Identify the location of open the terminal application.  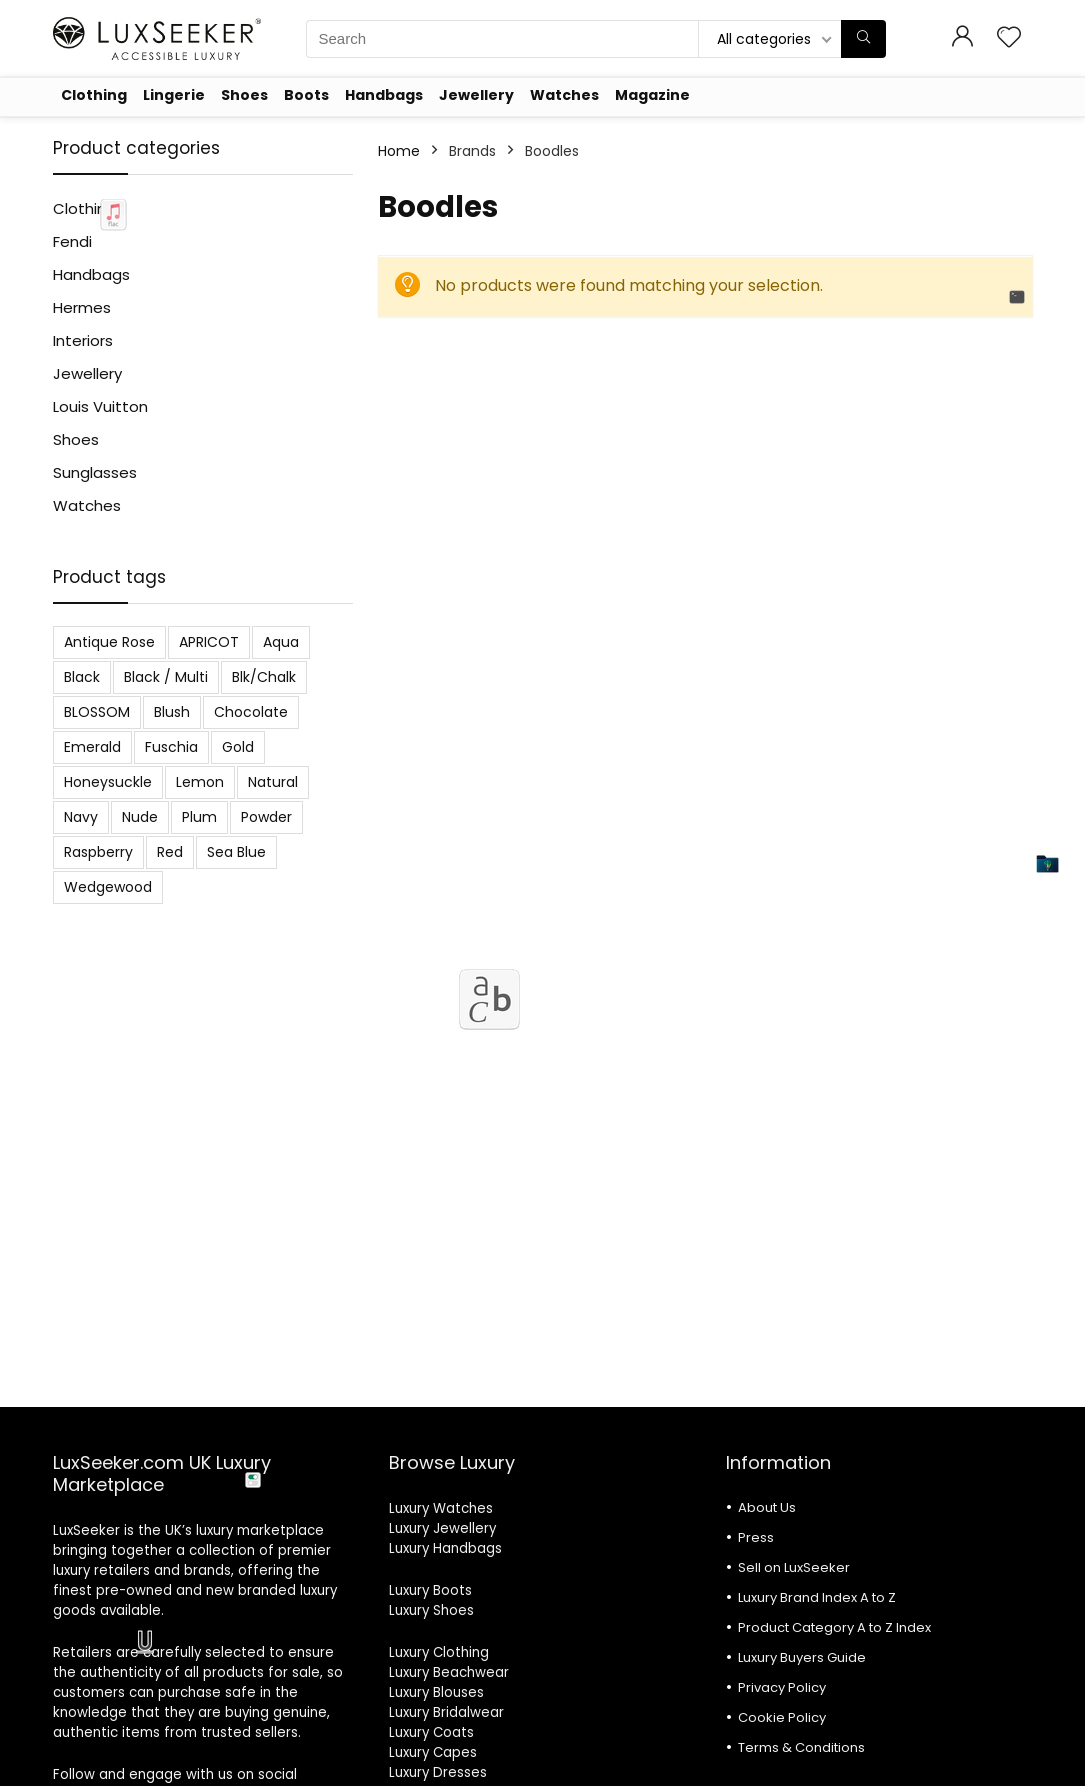
(1017, 297).